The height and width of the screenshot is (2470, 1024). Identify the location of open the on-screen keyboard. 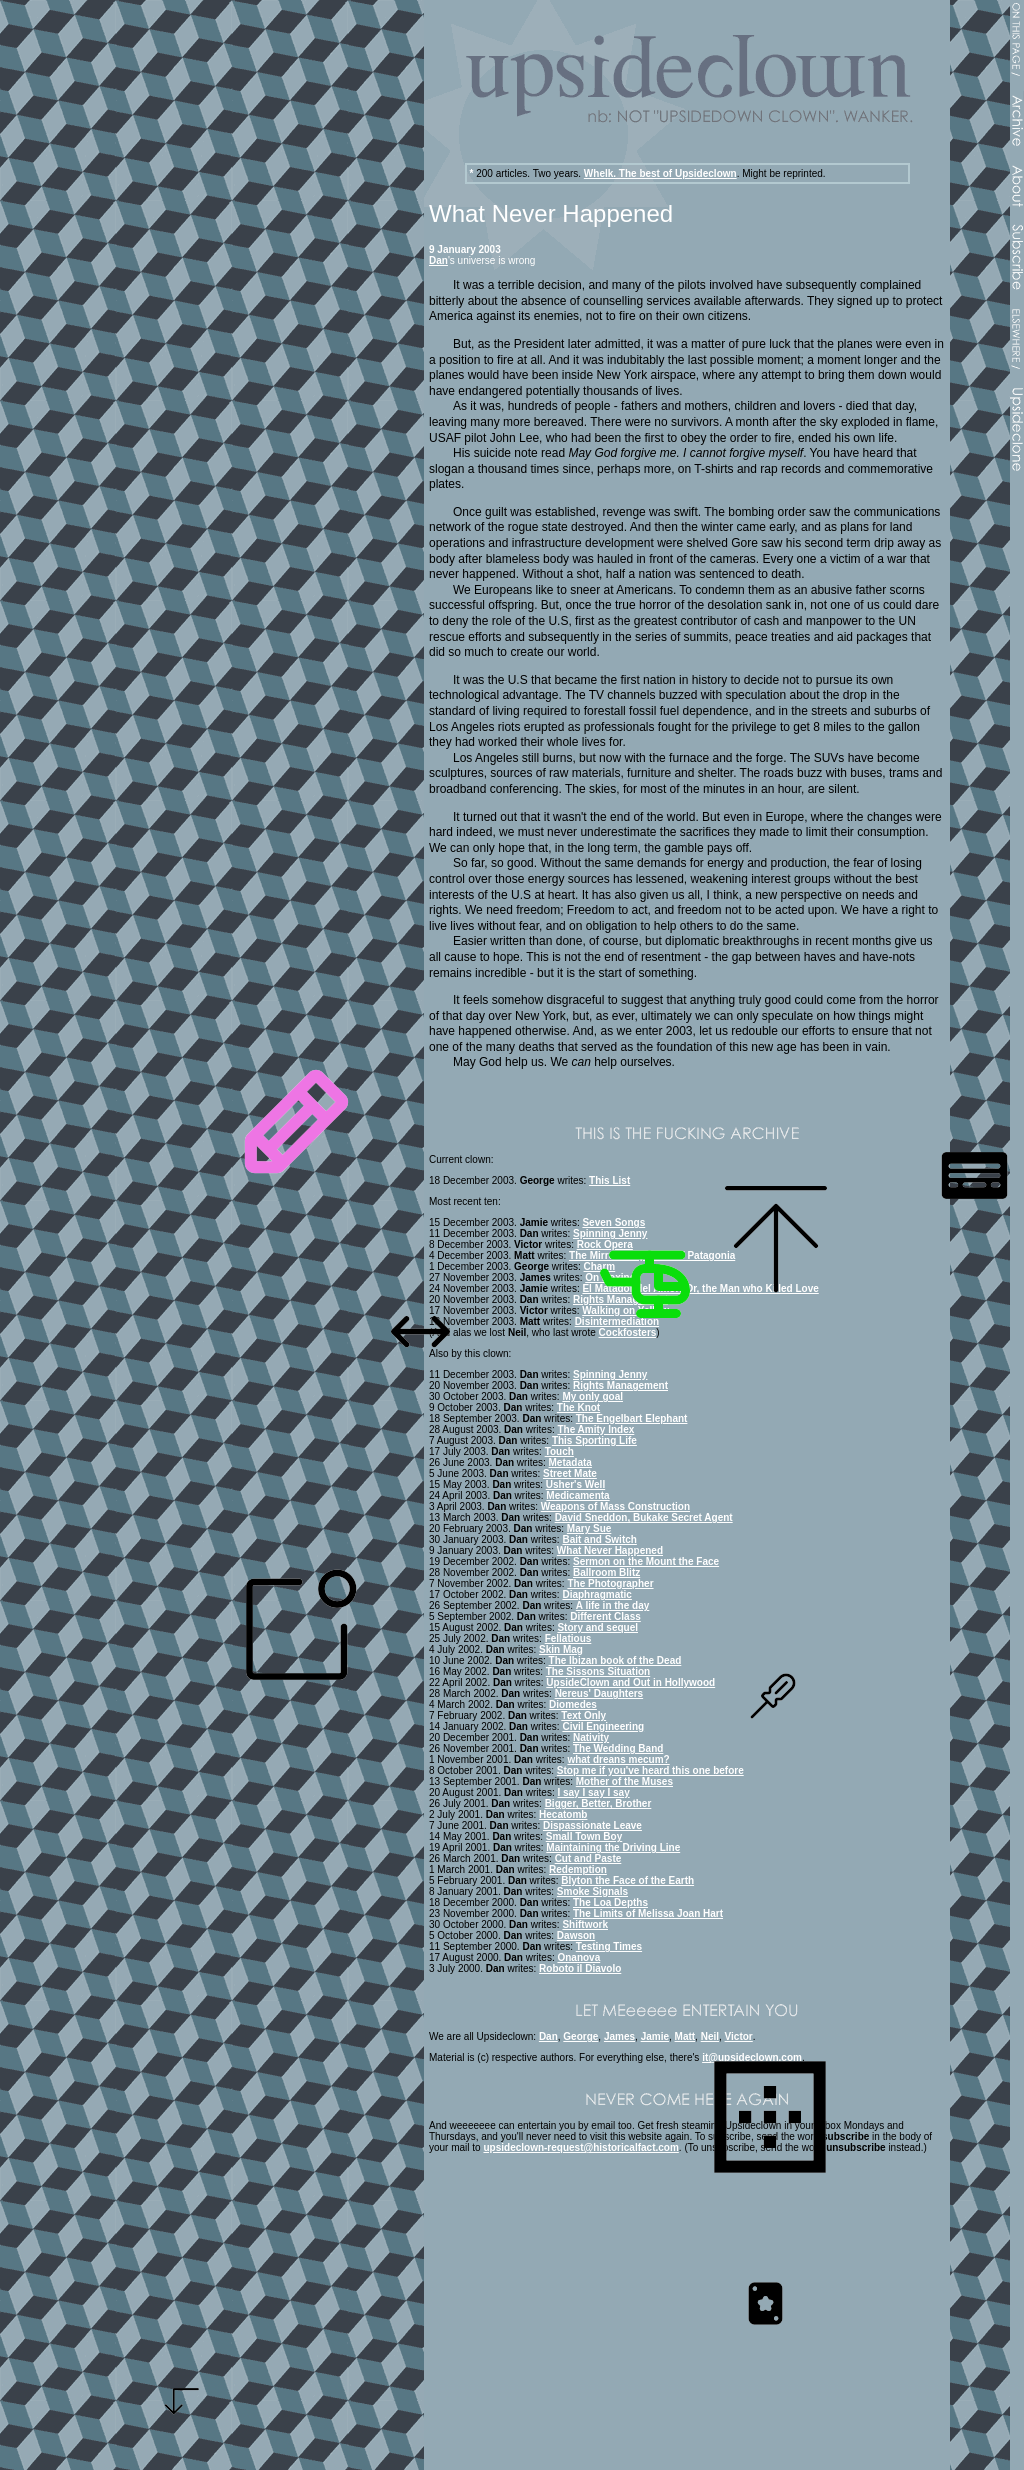
(974, 1175).